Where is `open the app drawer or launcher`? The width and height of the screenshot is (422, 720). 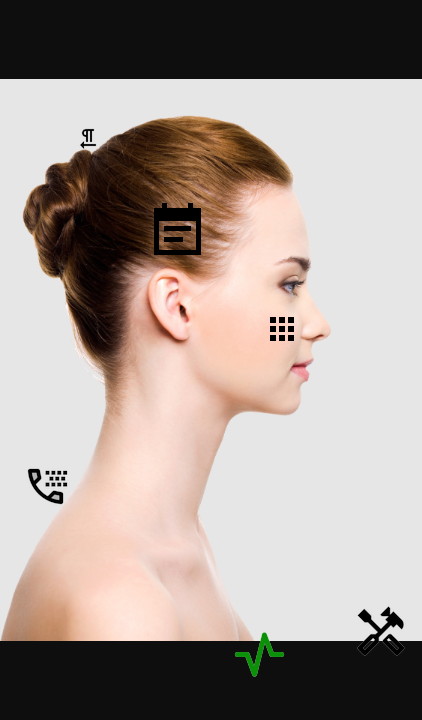 open the app drawer or launcher is located at coordinates (282, 329).